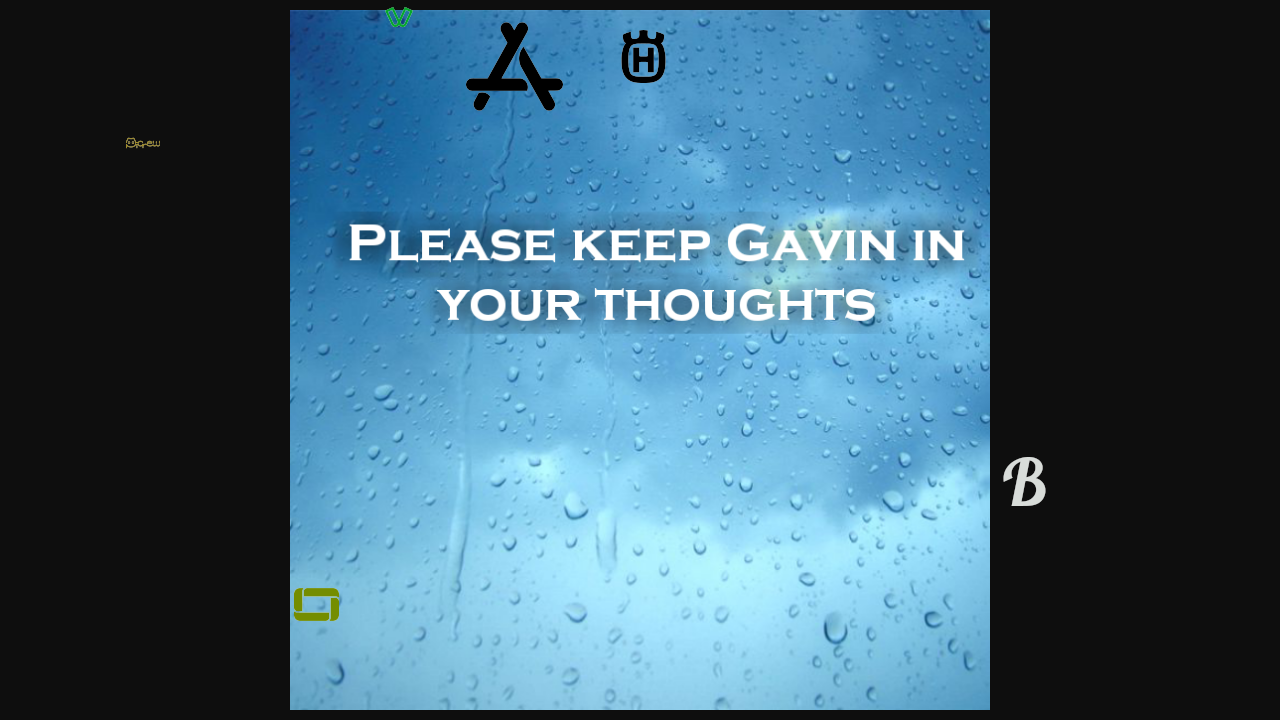 The image size is (1280, 720). I want to click on buefy framework logo, so click(1024, 481).